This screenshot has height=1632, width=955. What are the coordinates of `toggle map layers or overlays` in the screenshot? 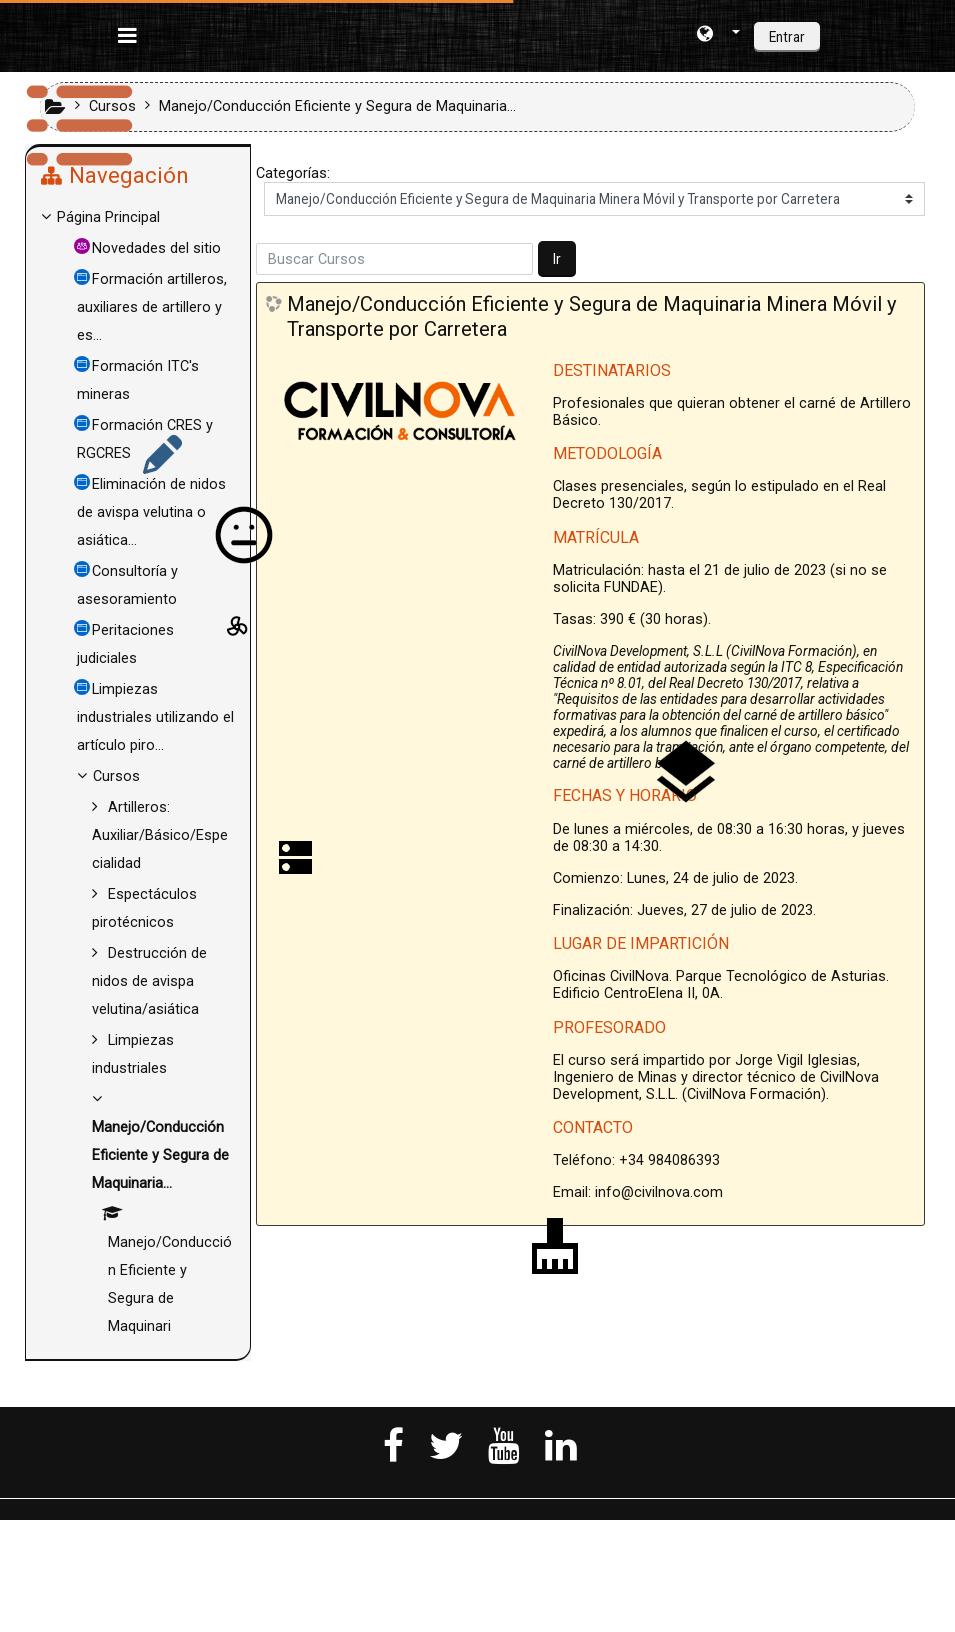 It's located at (686, 773).